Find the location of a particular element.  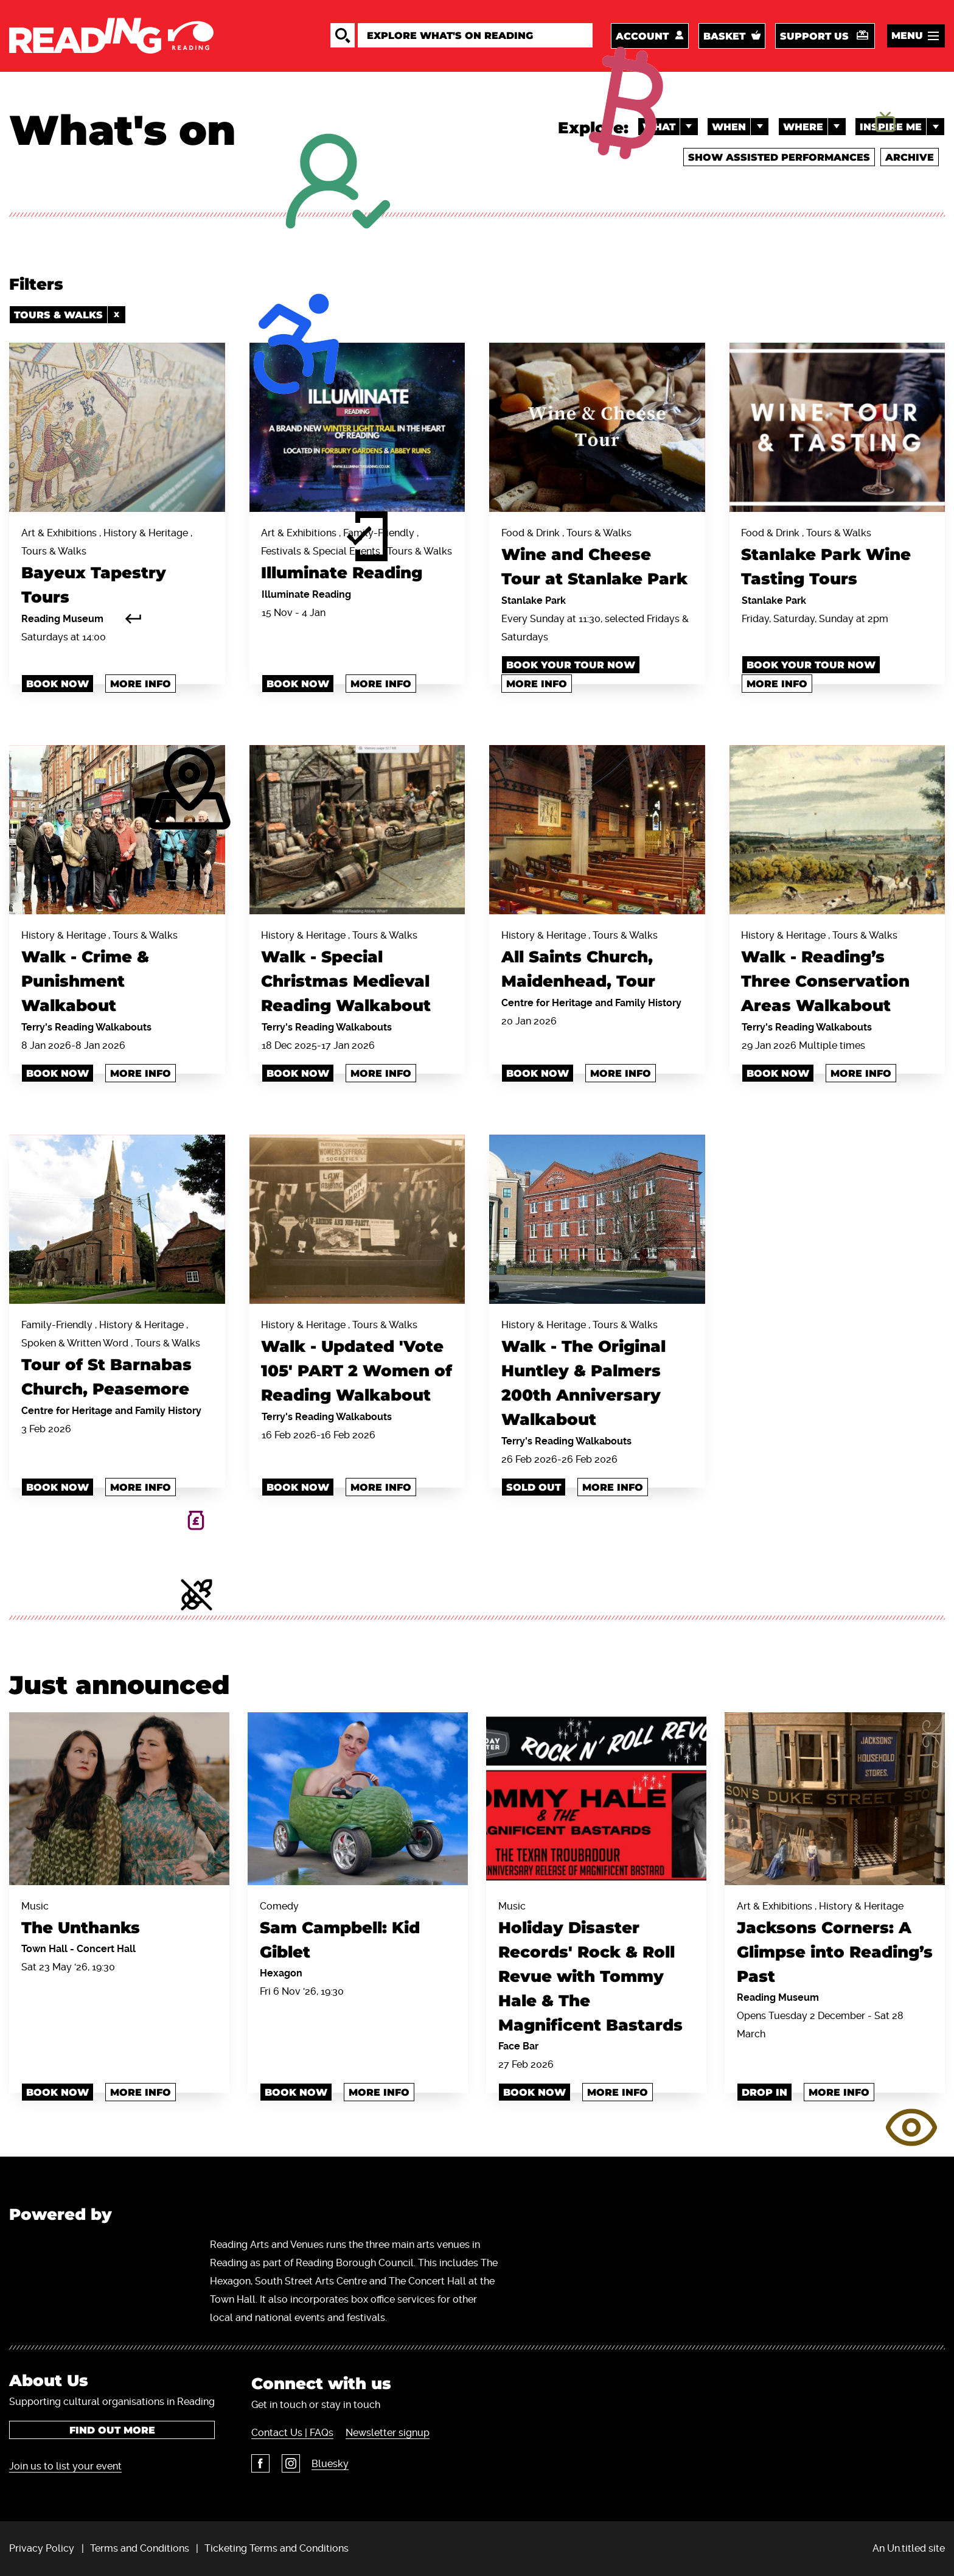

view pinned location on map is located at coordinates (189, 788).